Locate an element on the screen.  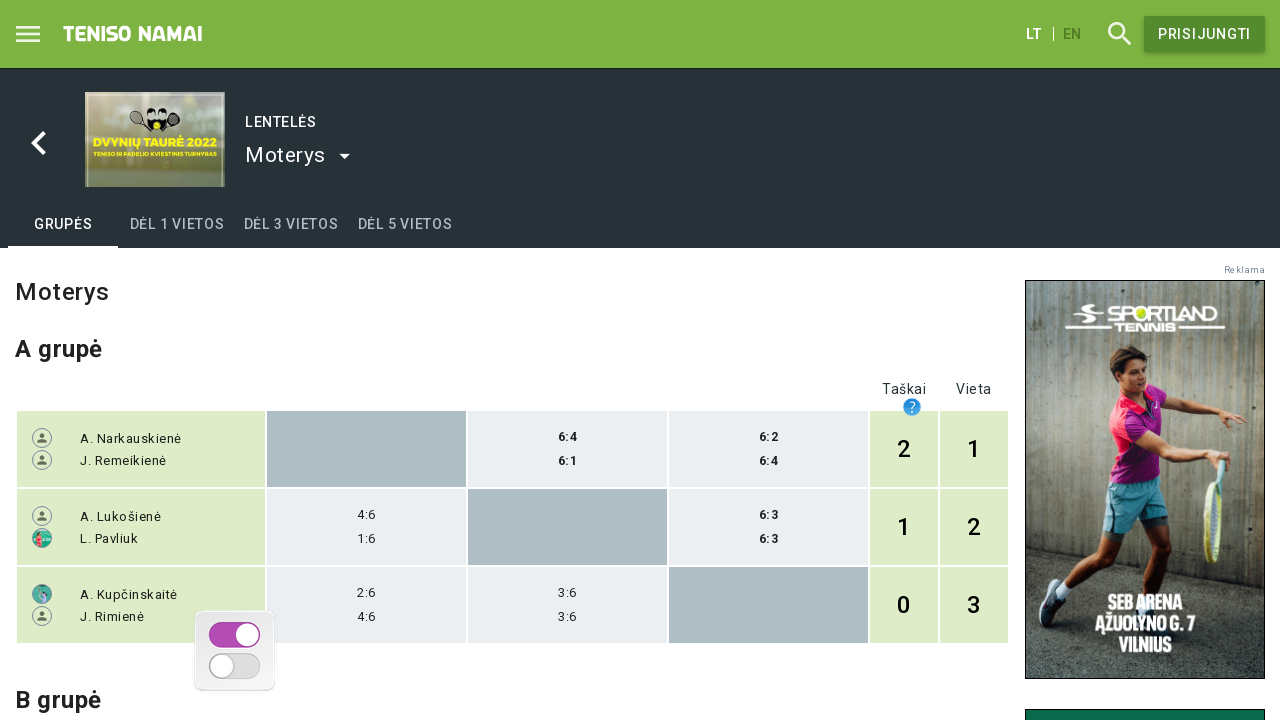
open gnome tweaks application is located at coordinates (234, 650).